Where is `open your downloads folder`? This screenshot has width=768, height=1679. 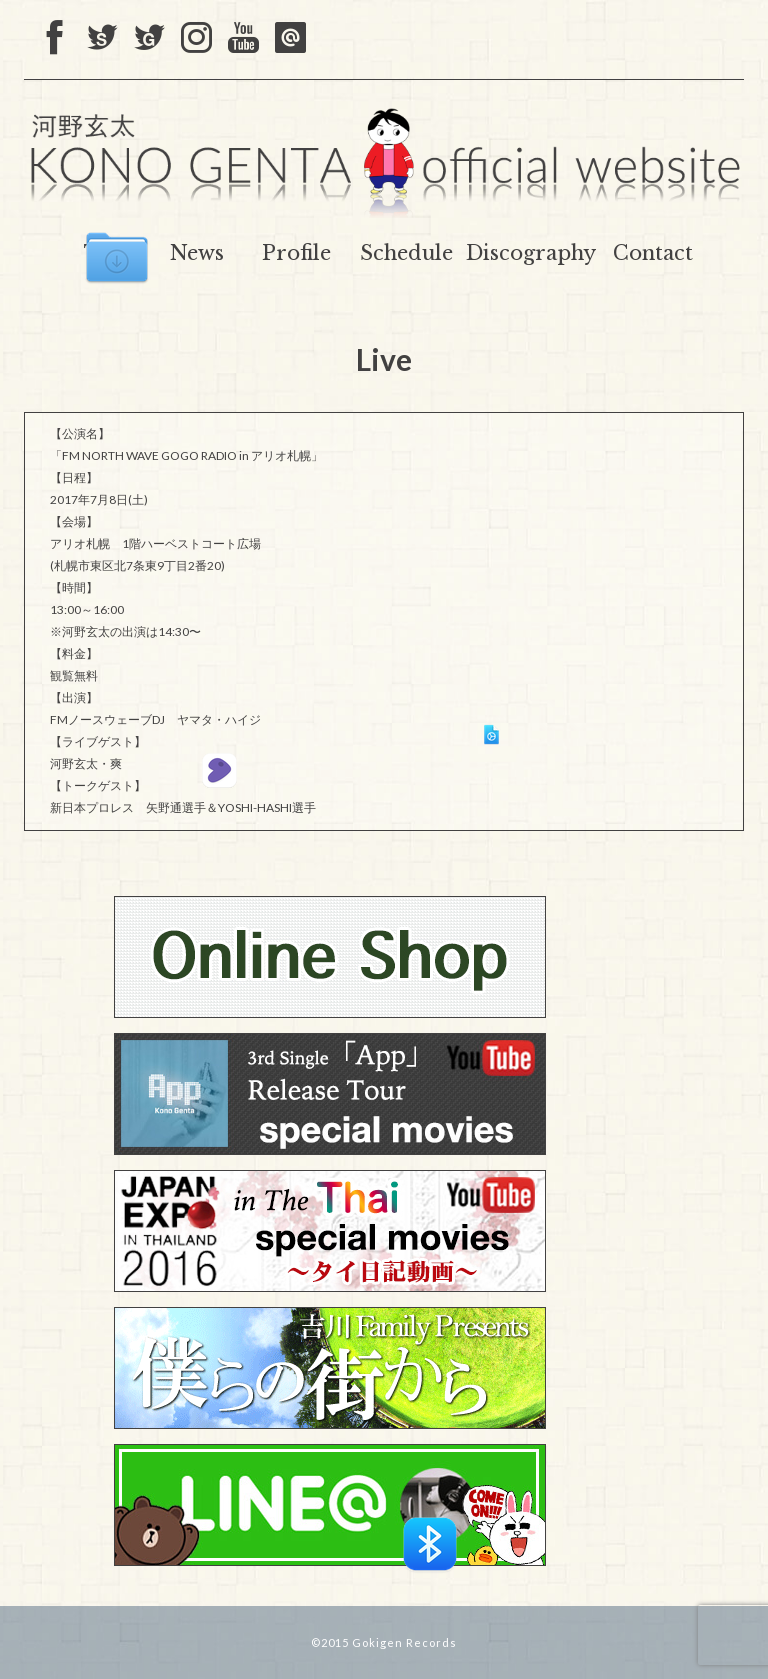
open your downloads folder is located at coordinates (117, 257).